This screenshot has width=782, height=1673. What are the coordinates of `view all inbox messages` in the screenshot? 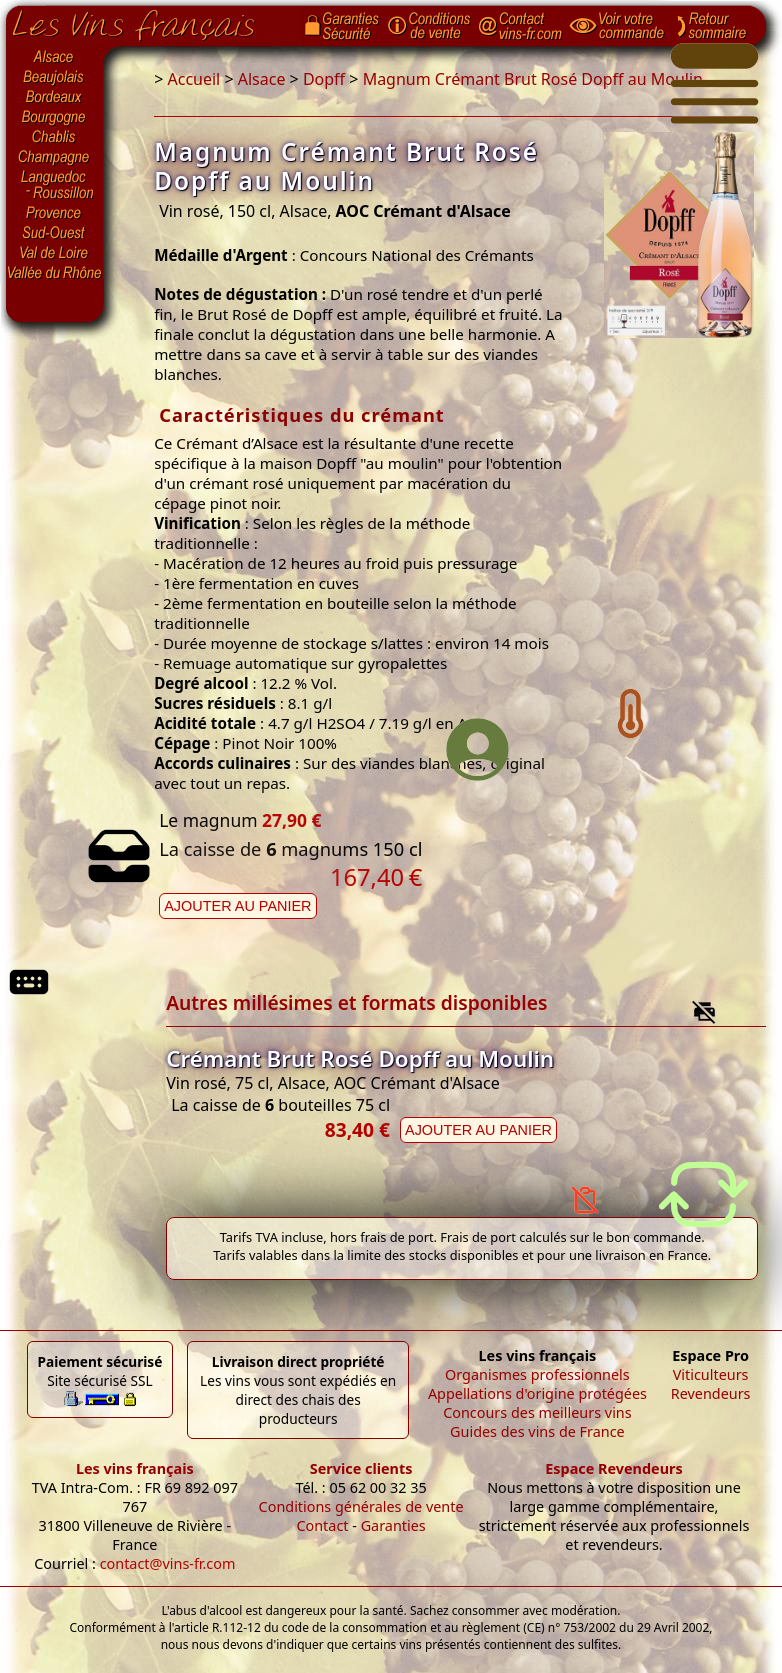 It's located at (119, 856).